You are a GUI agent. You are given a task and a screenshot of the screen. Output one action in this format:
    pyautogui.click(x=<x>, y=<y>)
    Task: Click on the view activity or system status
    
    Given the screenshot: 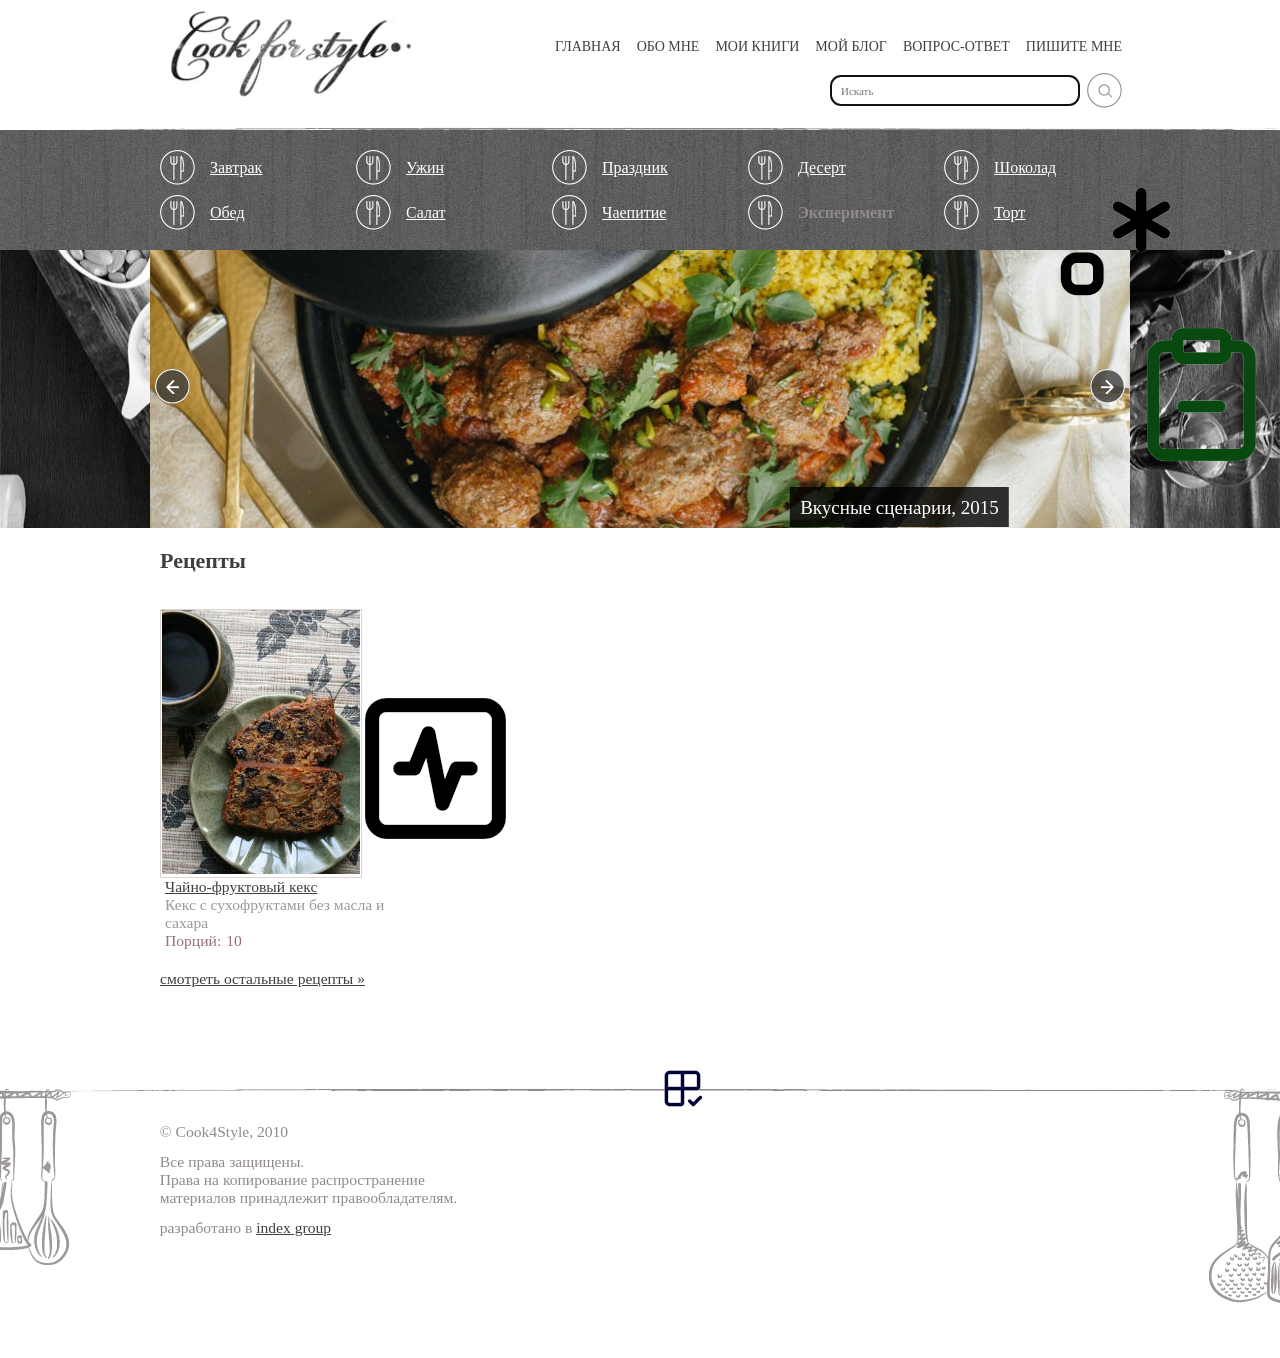 What is the action you would take?
    pyautogui.click(x=435, y=768)
    